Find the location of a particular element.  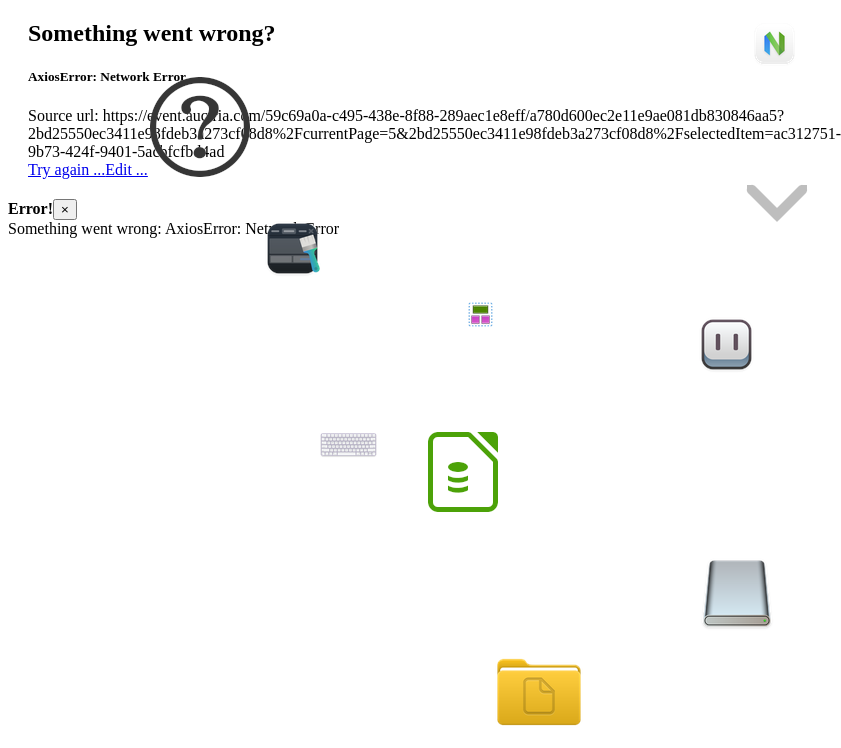

open neovim text editor is located at coordinates (774, 43).